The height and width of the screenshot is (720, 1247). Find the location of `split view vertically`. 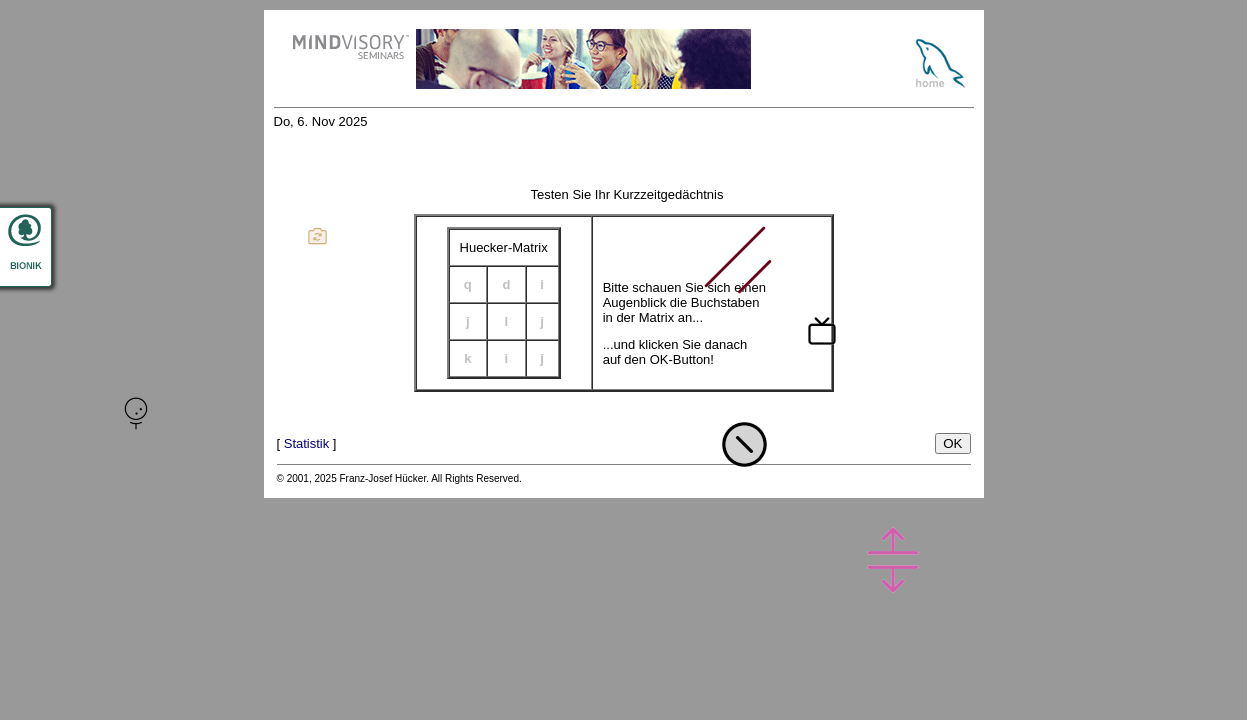

split view vertically is located at coordinates (893, 560).